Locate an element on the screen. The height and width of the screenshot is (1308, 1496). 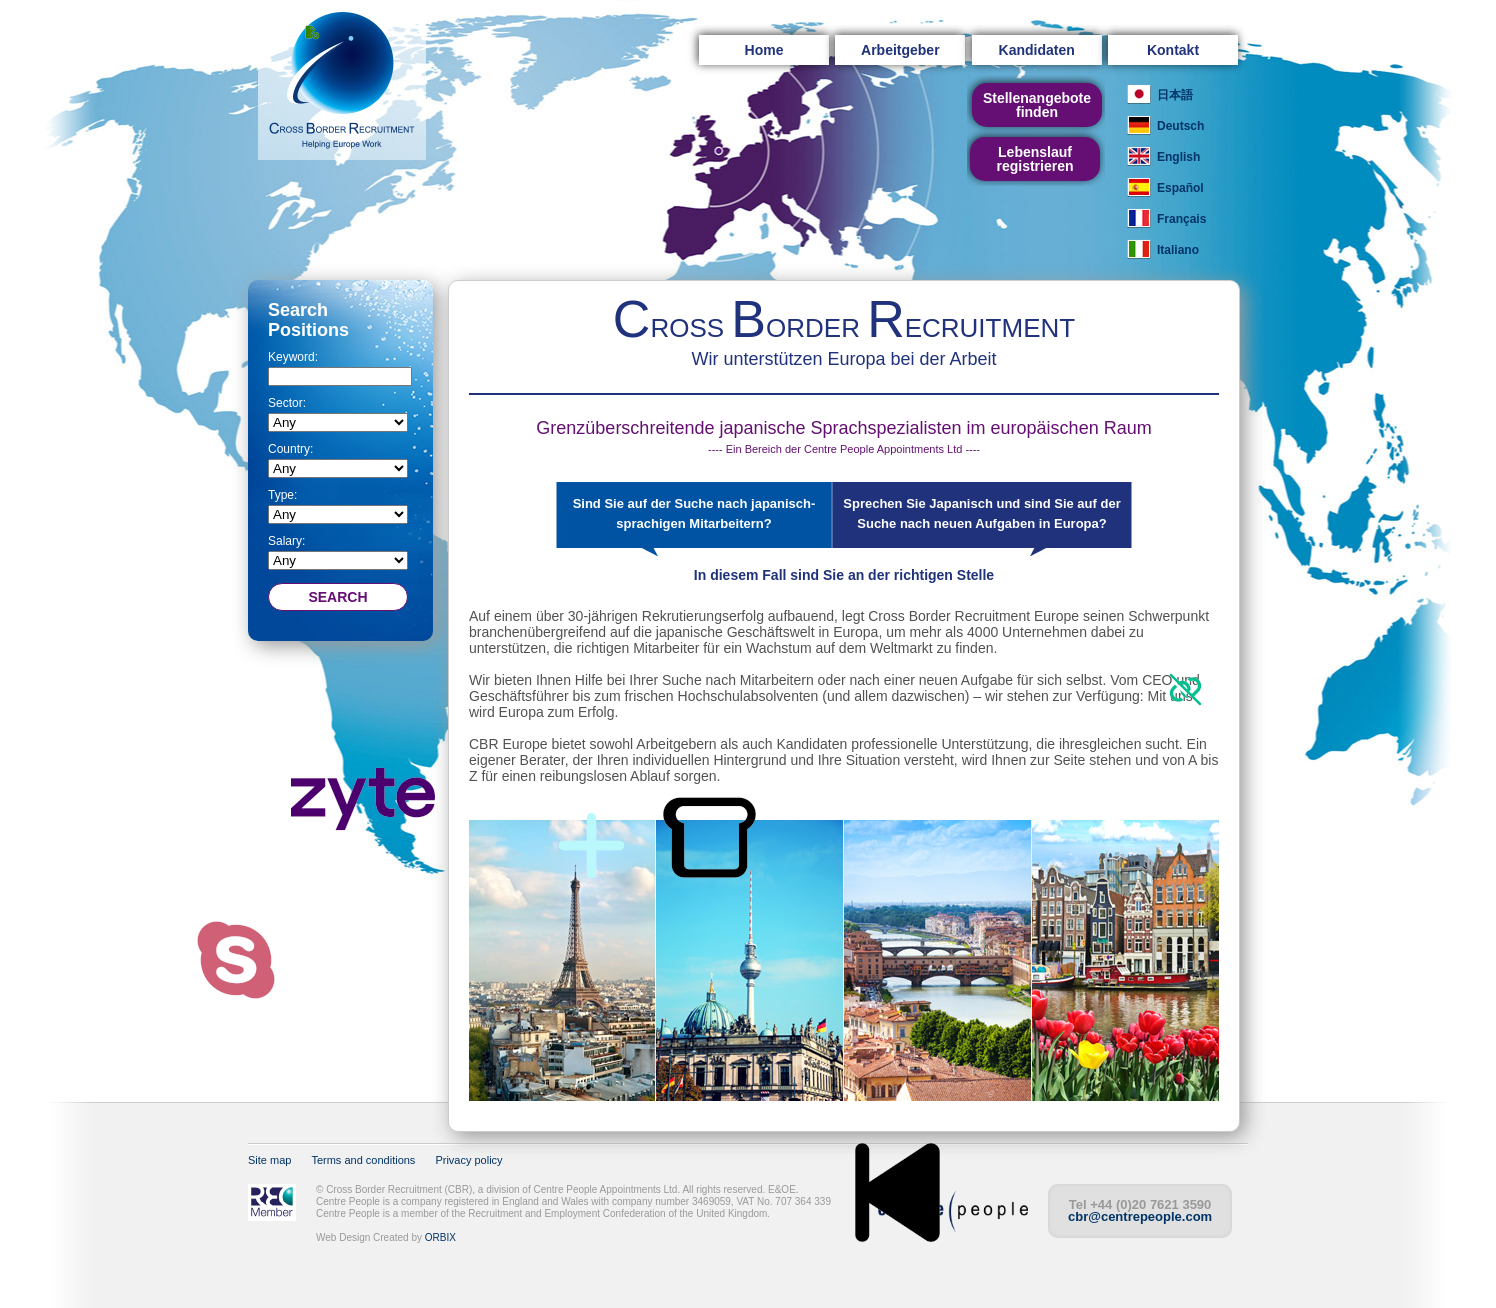
add a new item is located at coordinates (591, 845).